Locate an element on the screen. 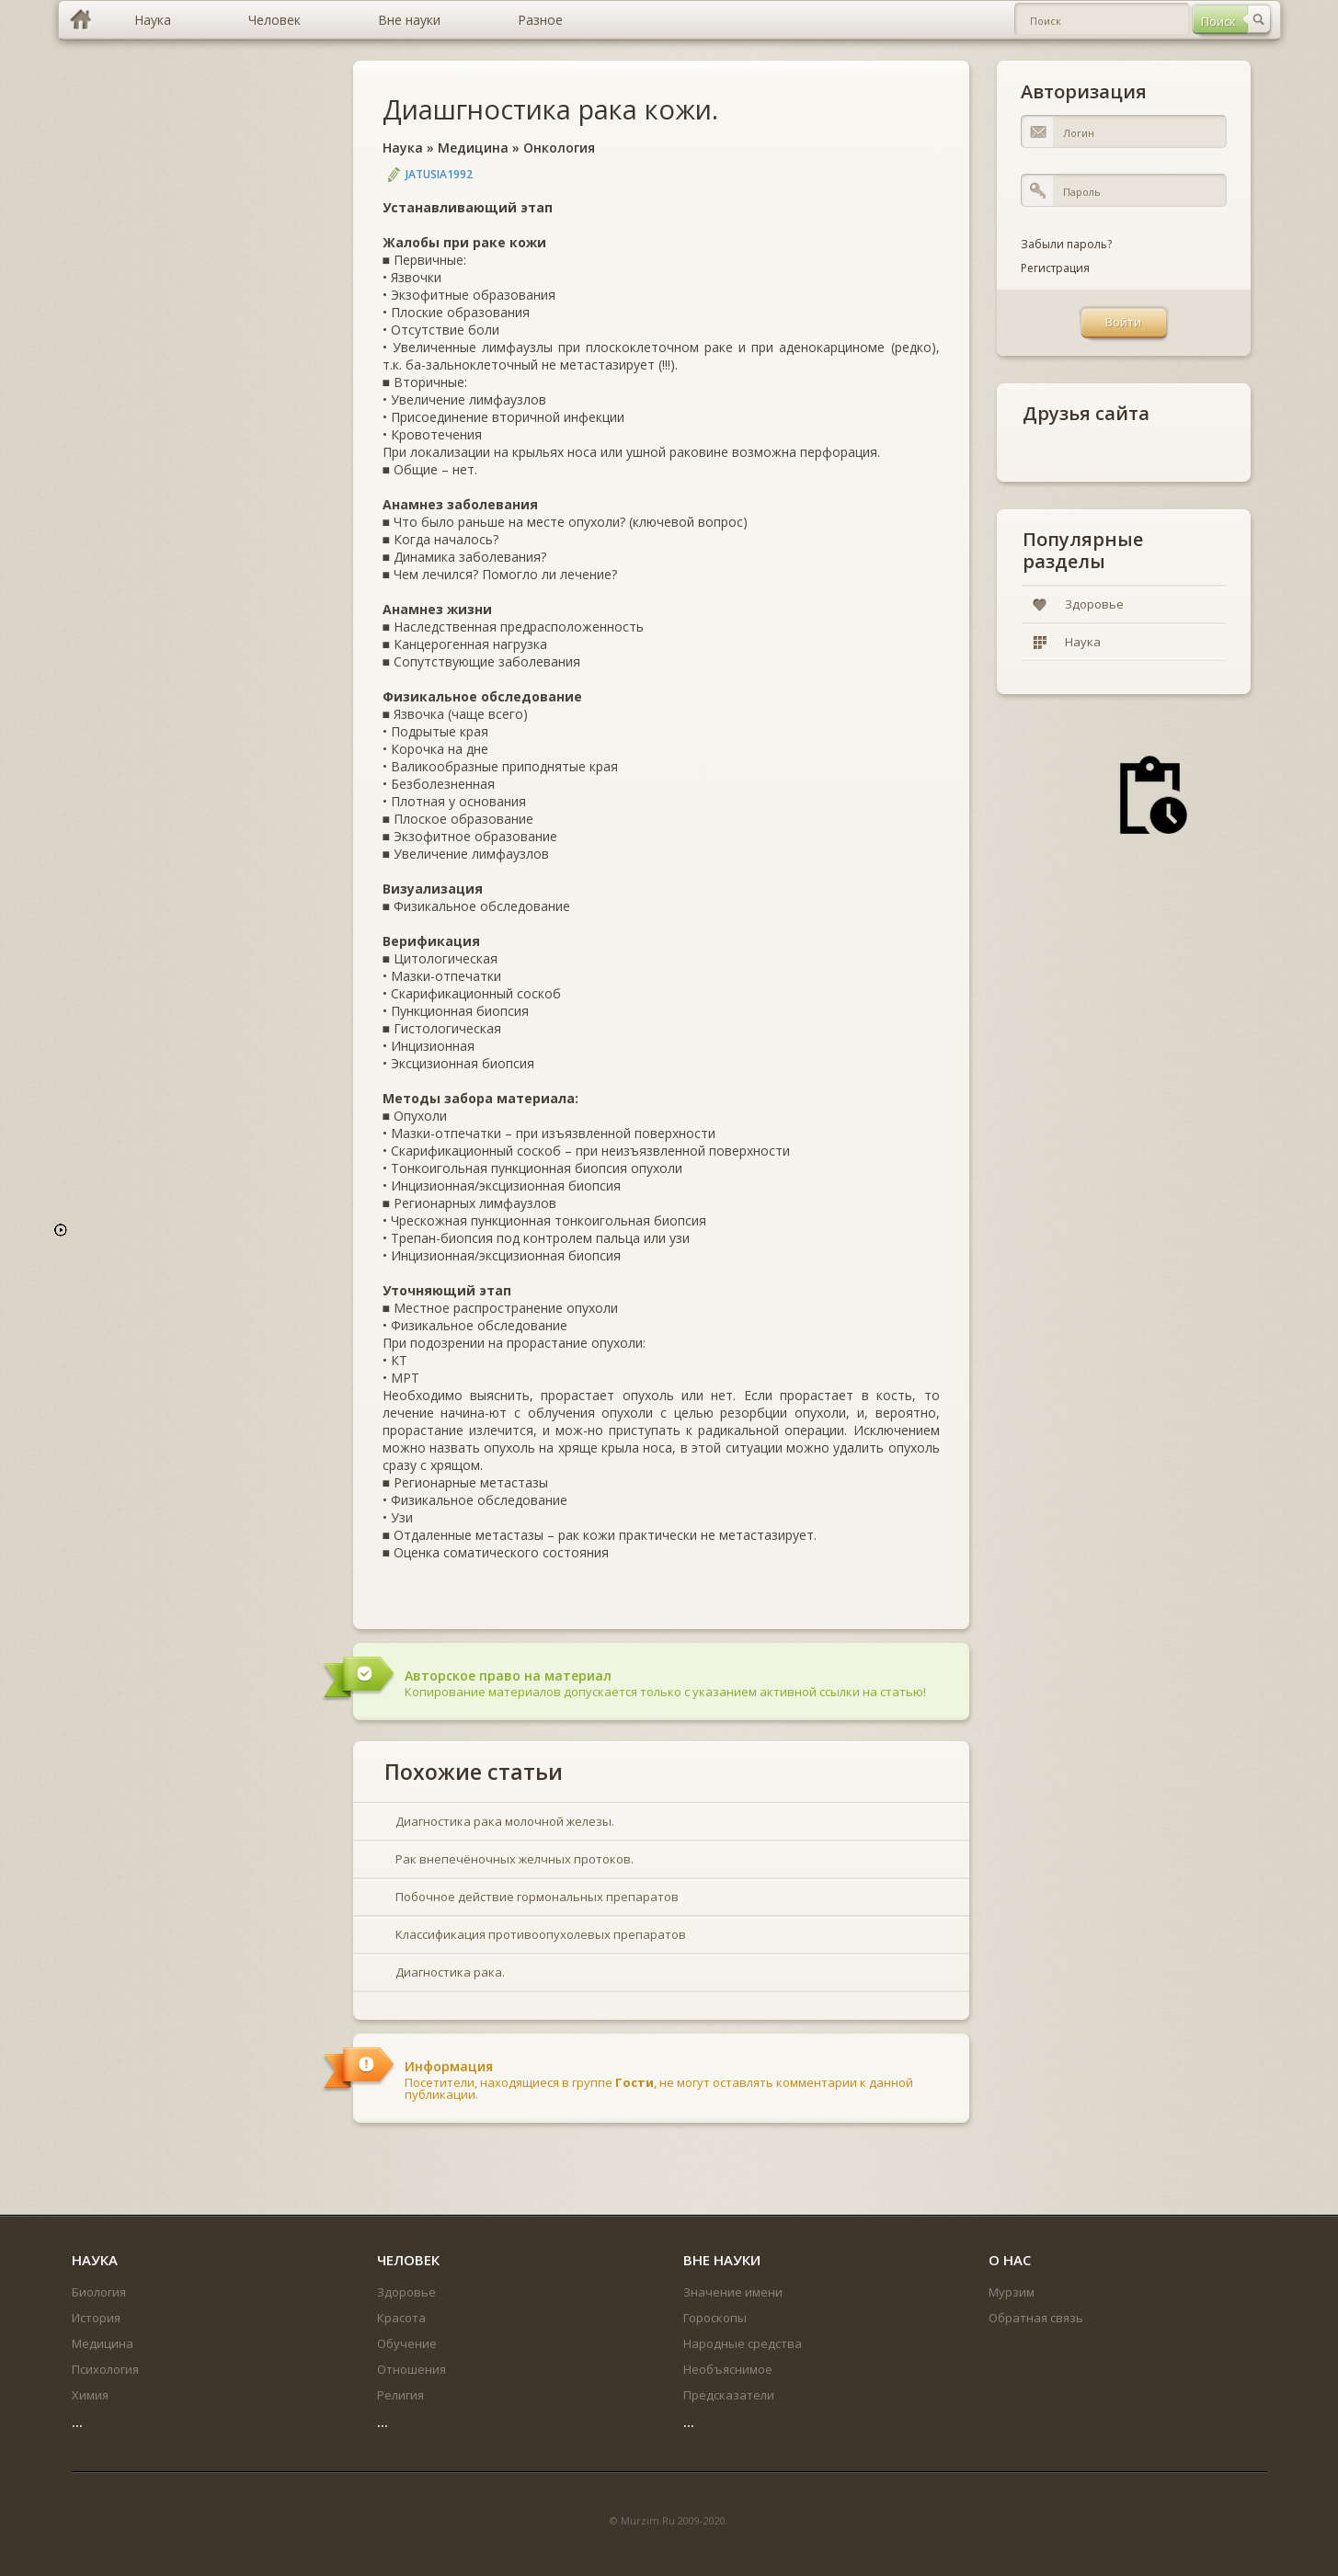 The image size is (1338, 2576). play video or audio content is located at coordinates (61, 1230).